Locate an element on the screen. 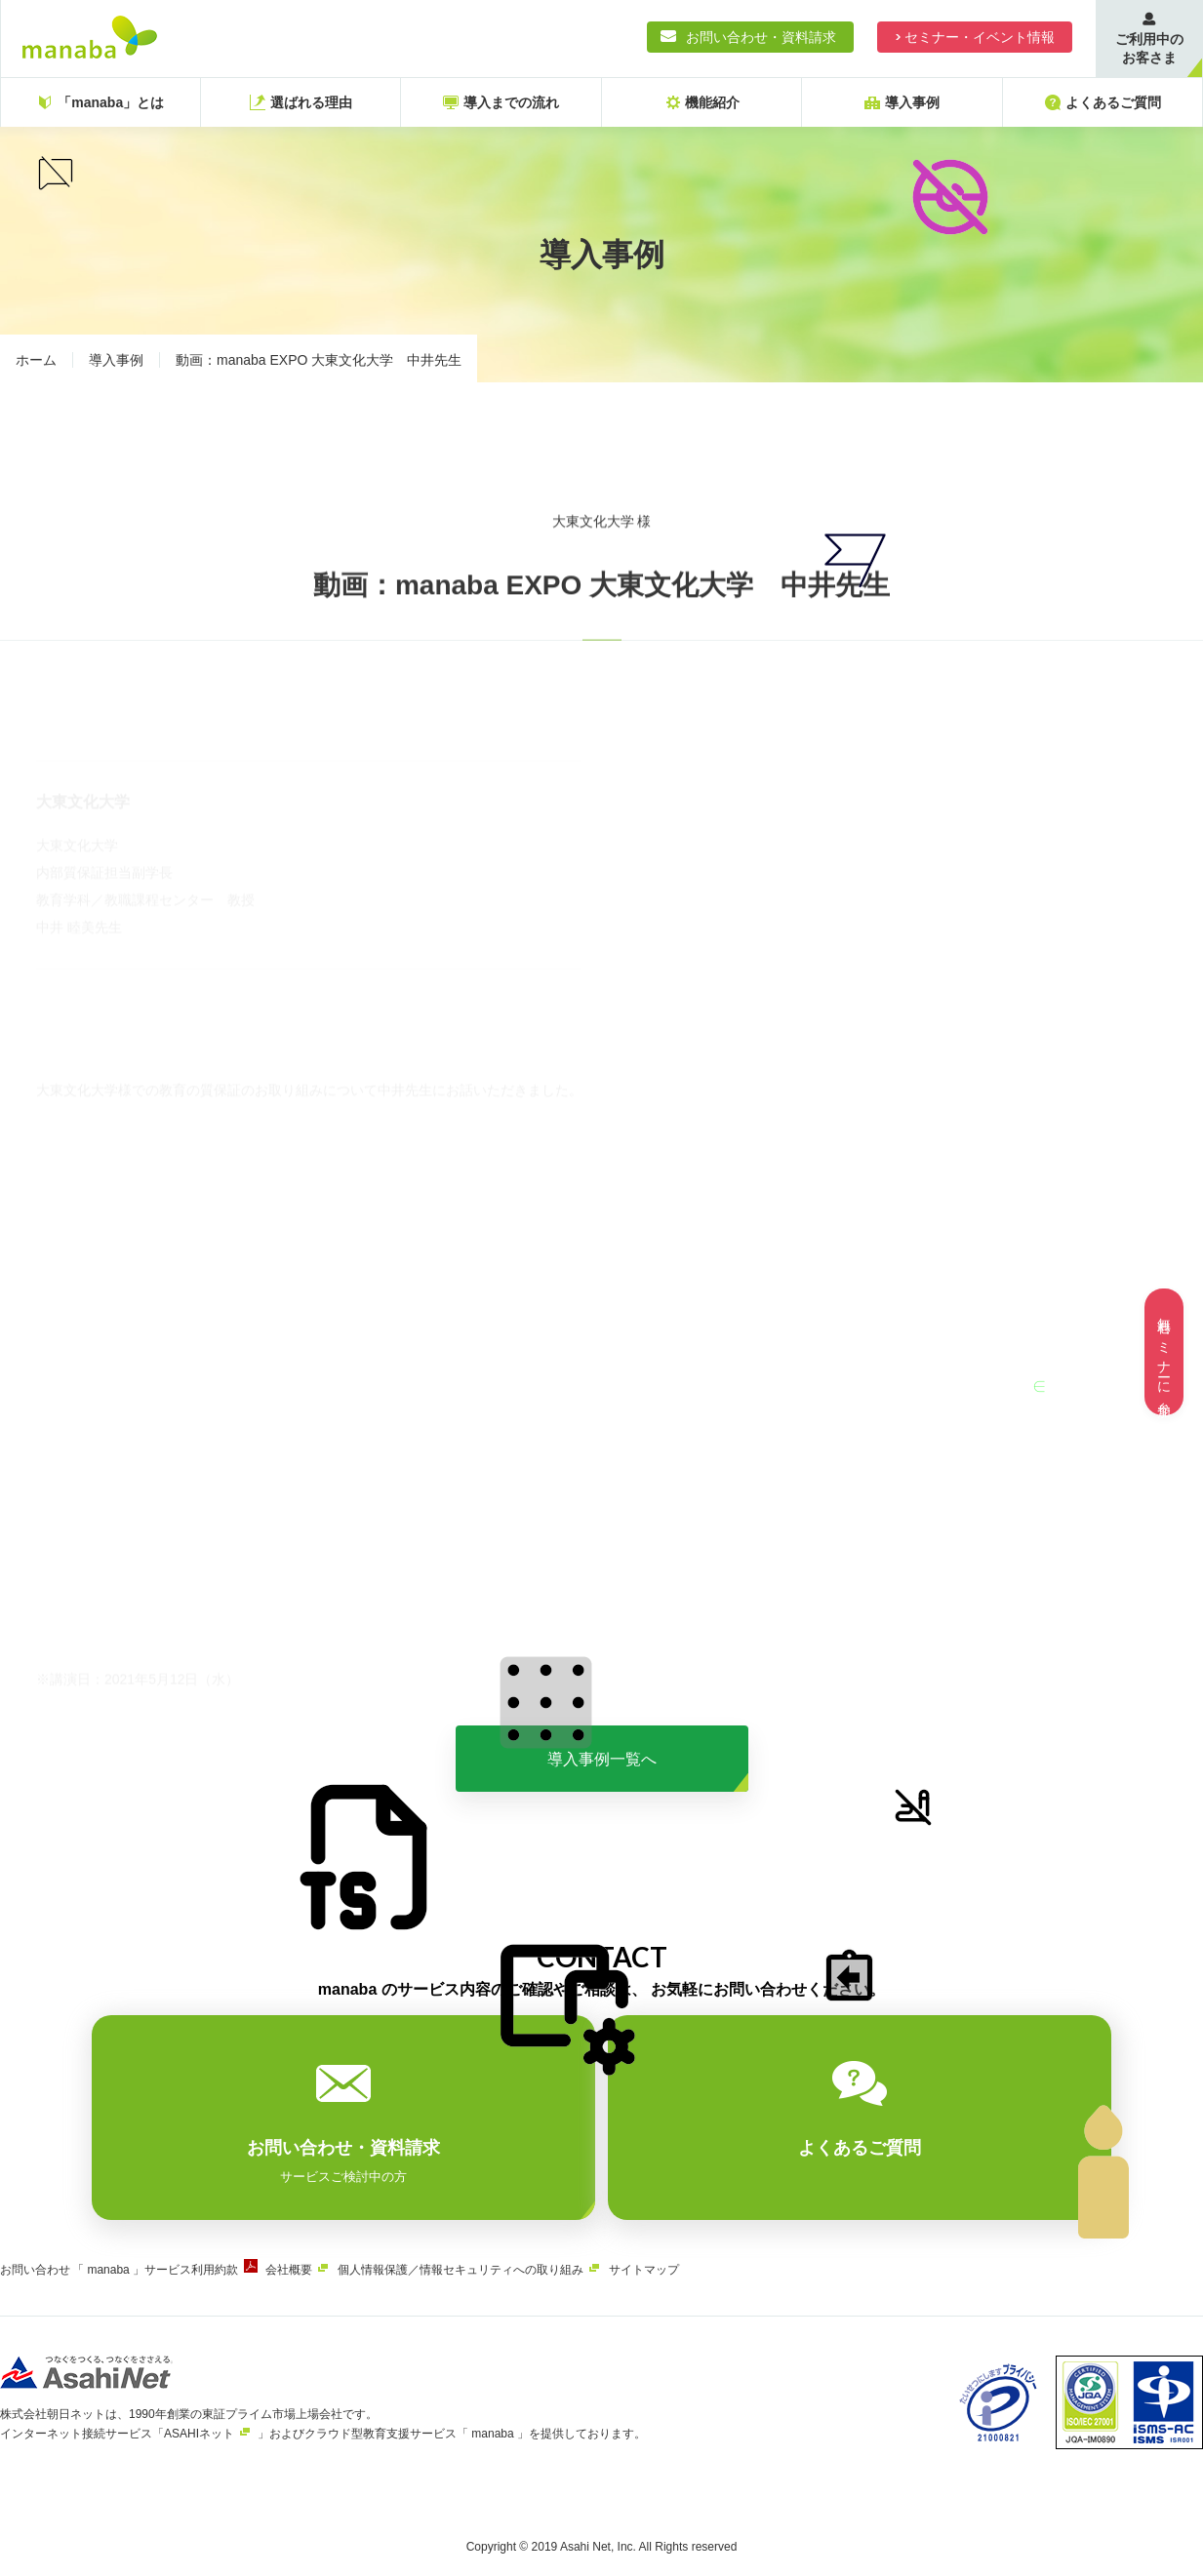 Image resolution: width=1203 pixels, height=2576 pixels. access candle or ambient lighting mode is located at coordinates (1103, 2175).